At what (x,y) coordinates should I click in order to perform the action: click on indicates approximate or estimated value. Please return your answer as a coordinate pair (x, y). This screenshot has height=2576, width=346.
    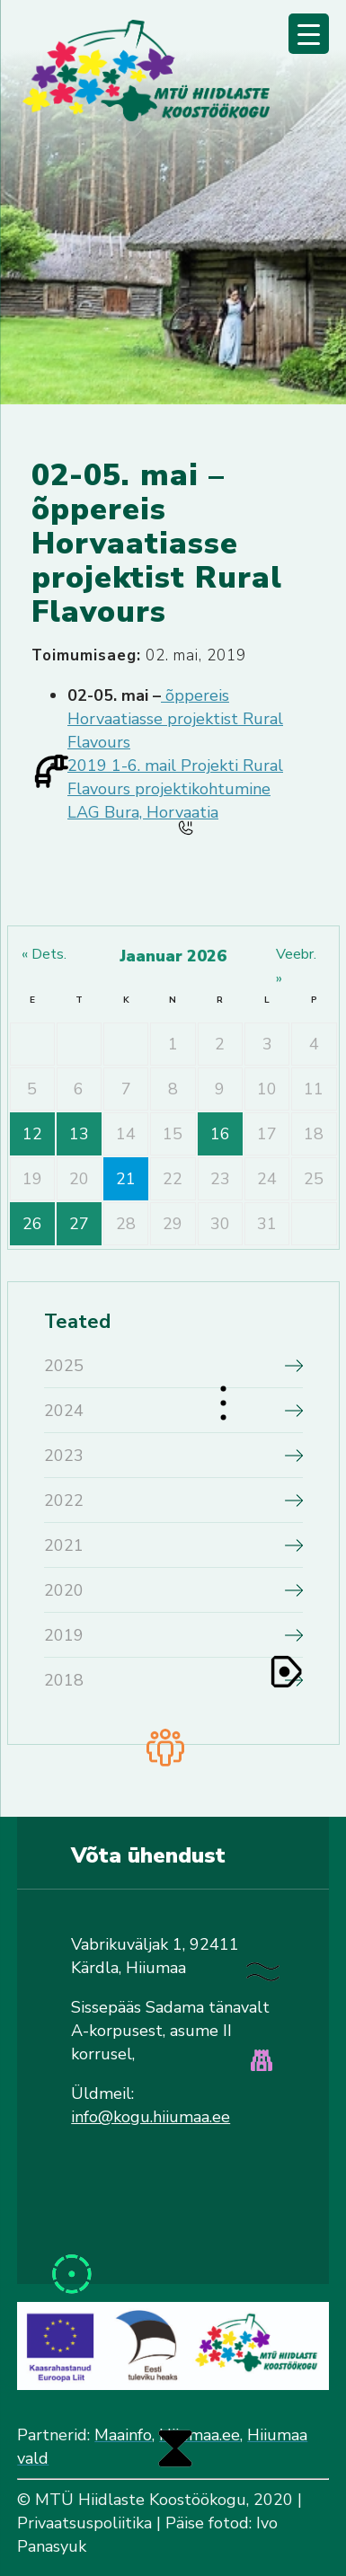
    Looking at the image, I should click on (262, 1971).